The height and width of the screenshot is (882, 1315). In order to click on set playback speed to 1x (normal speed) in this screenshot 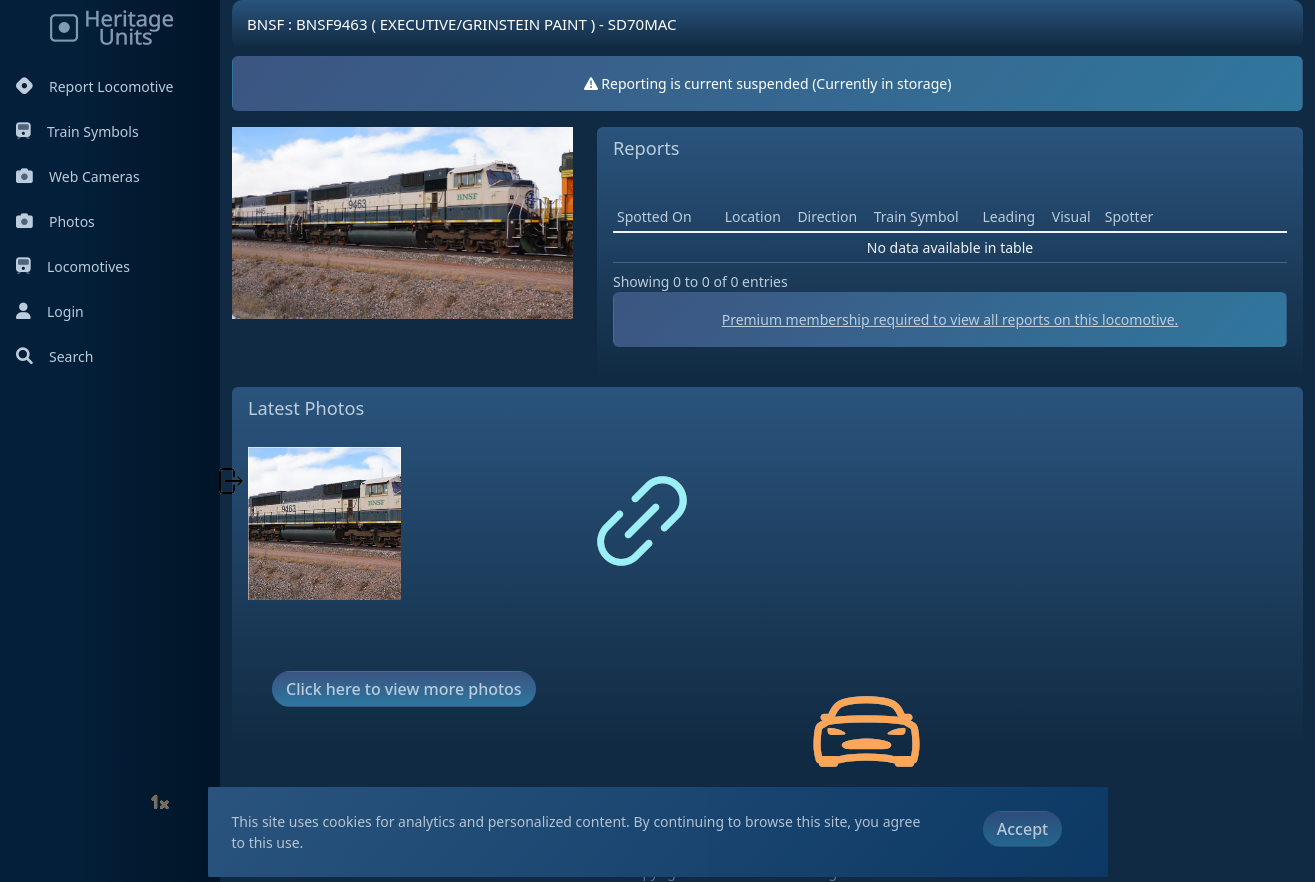, I will do `click(160, 802)`.